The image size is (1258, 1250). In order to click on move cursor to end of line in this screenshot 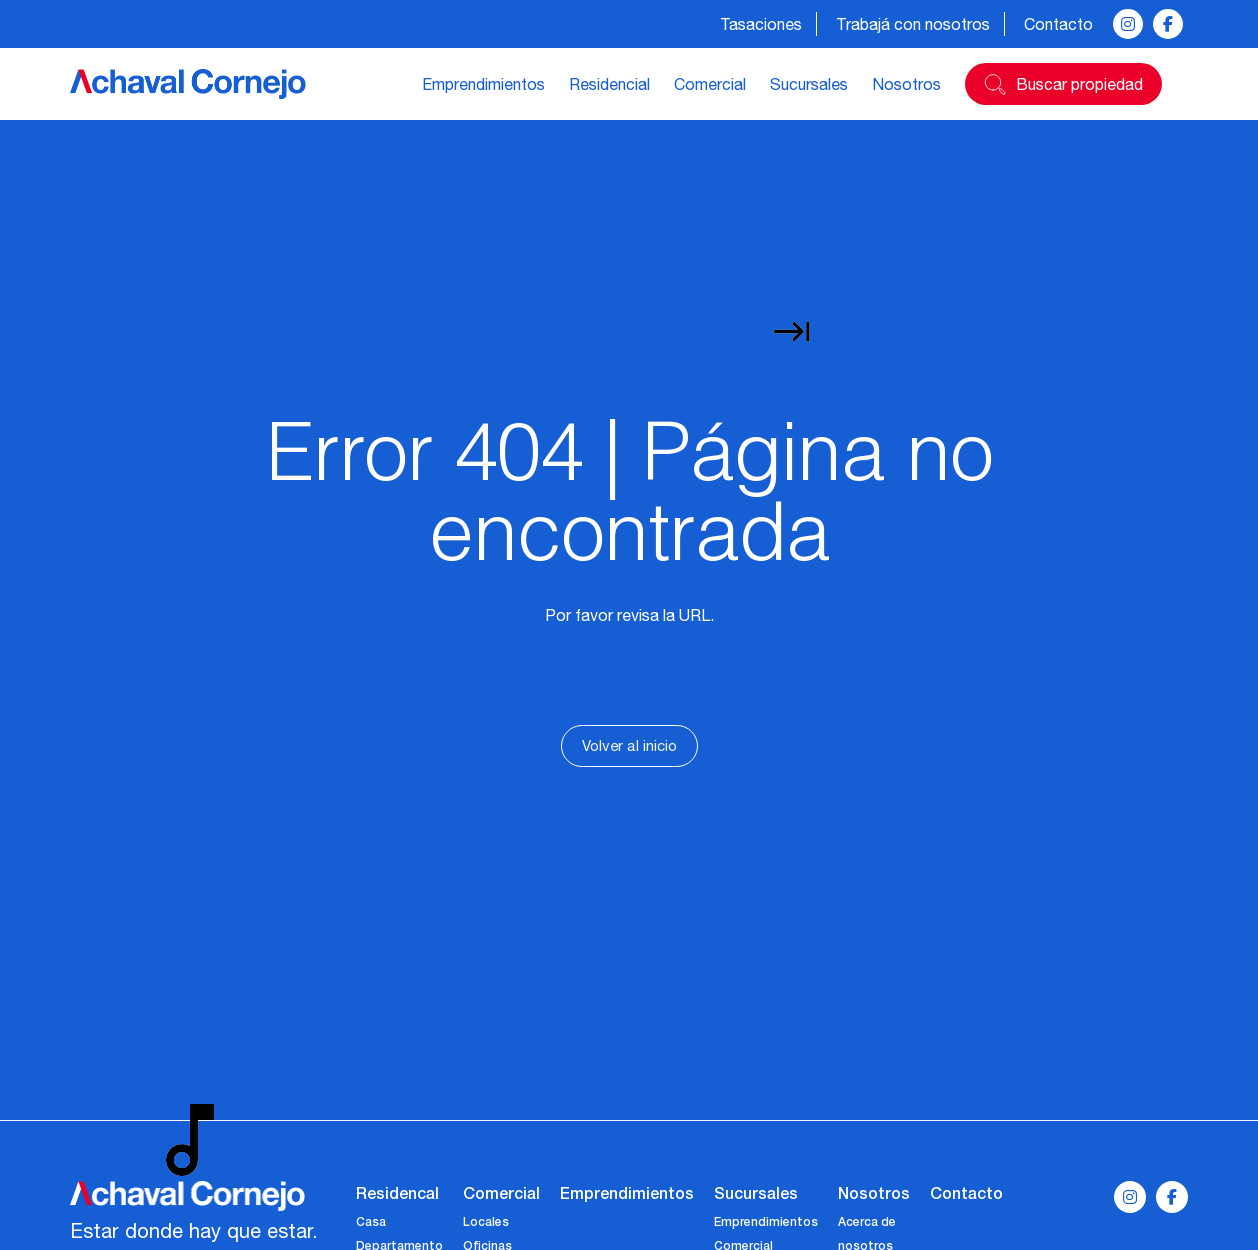, I will do `click(792, 331)`.